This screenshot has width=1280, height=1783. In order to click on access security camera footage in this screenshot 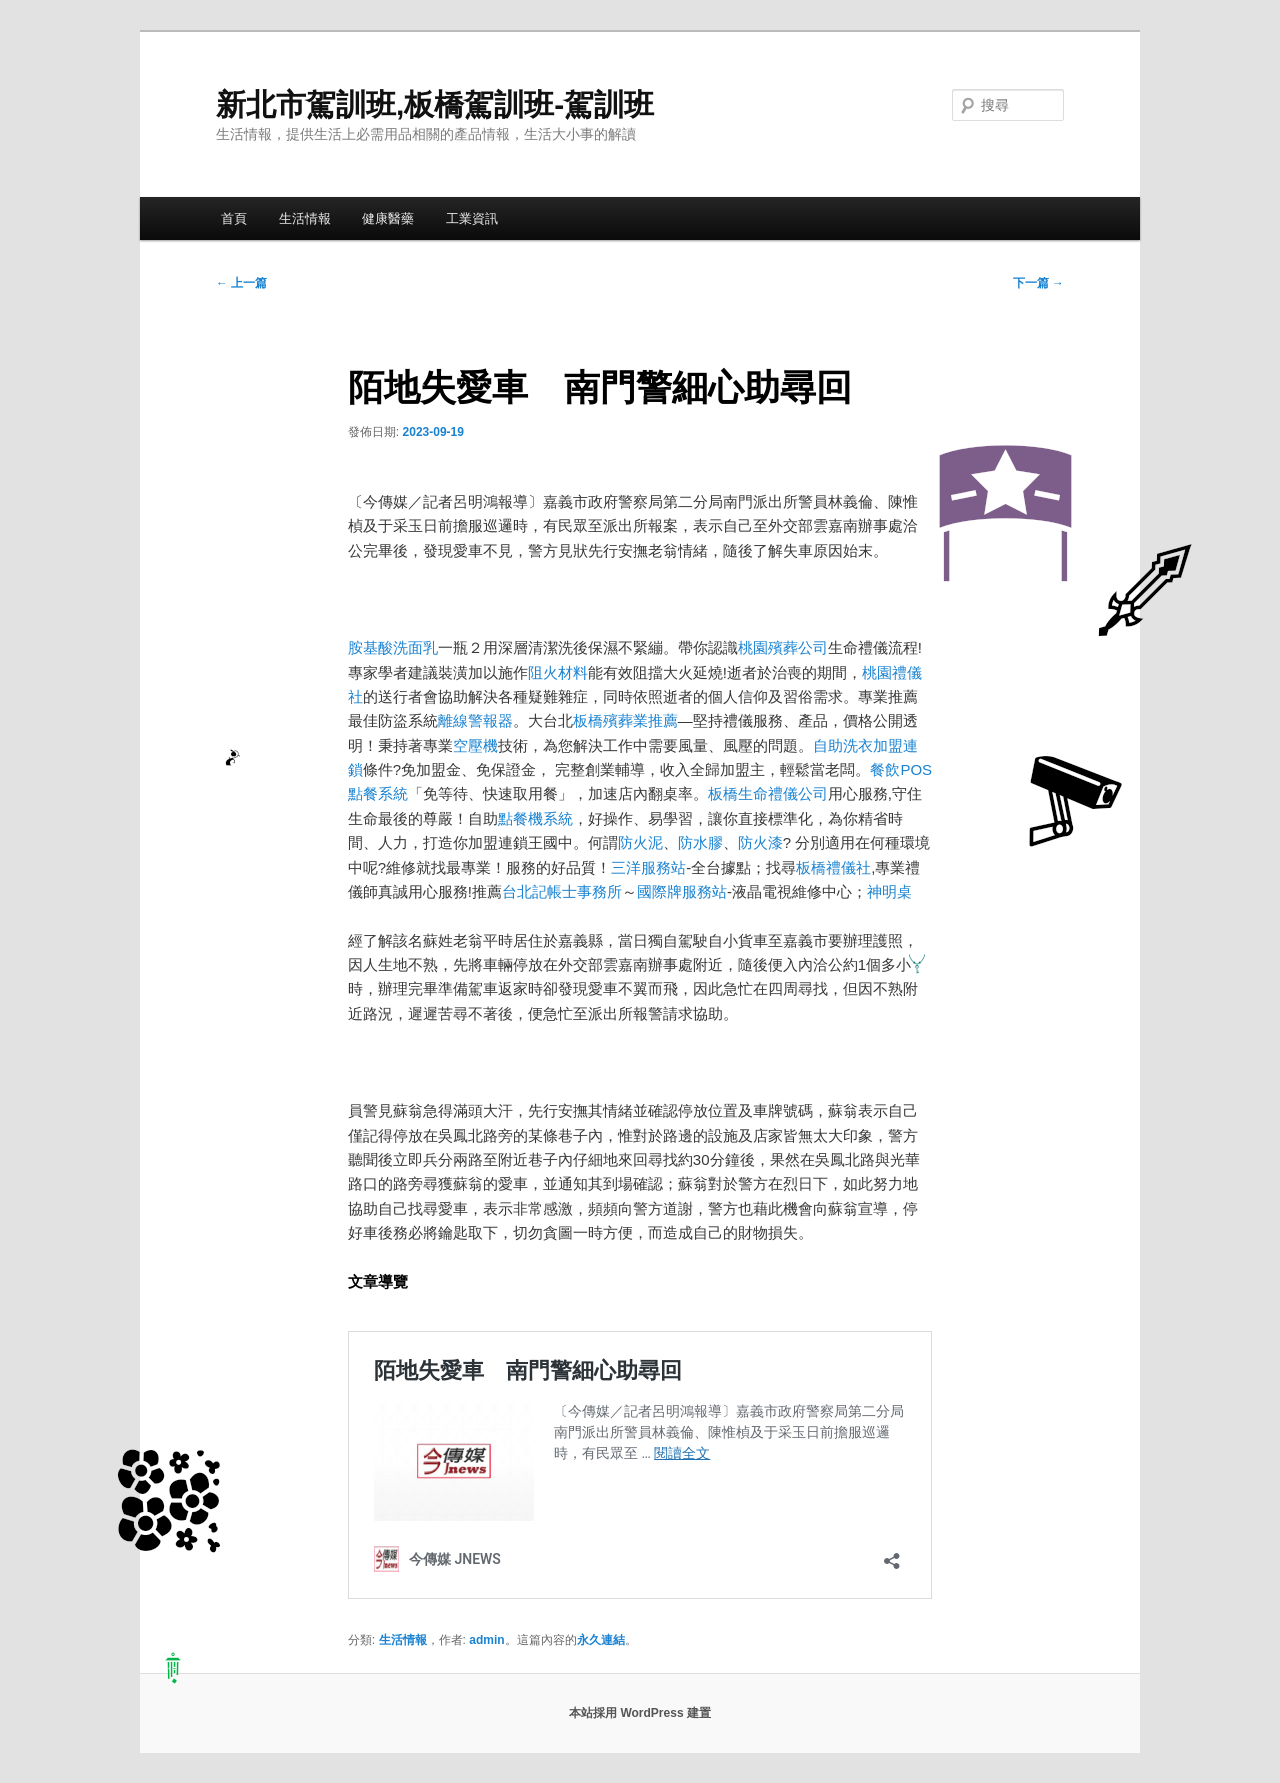, I will do `click(1075, 801)`.